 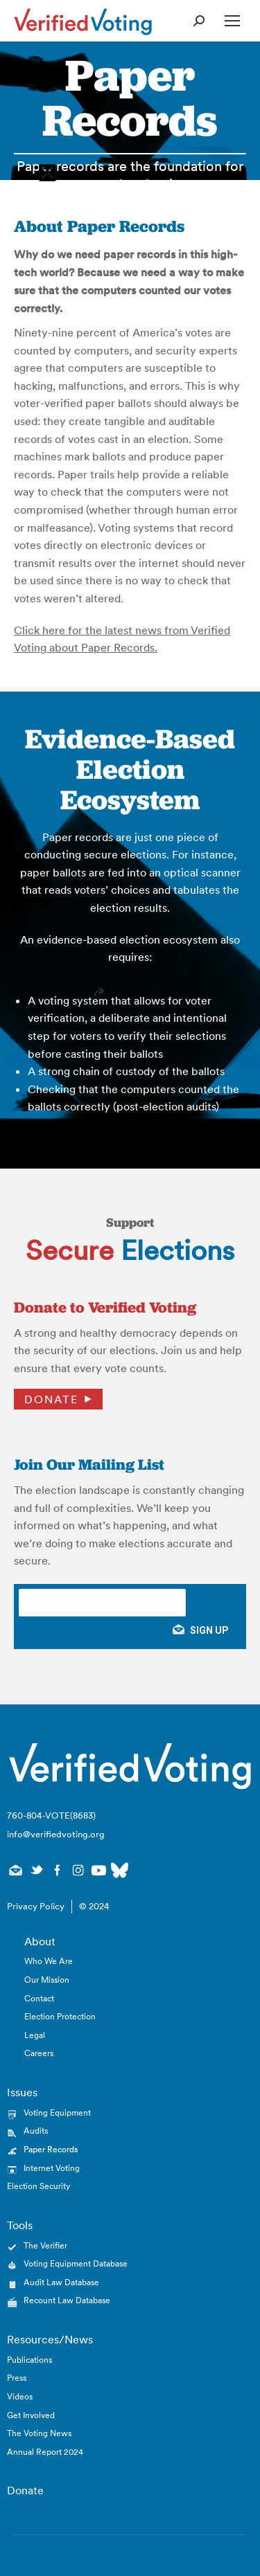 What do you see at coordinates (47, 172) in the screenshot?
I see `close or dismiss a window` at bounding box center [47, 172].